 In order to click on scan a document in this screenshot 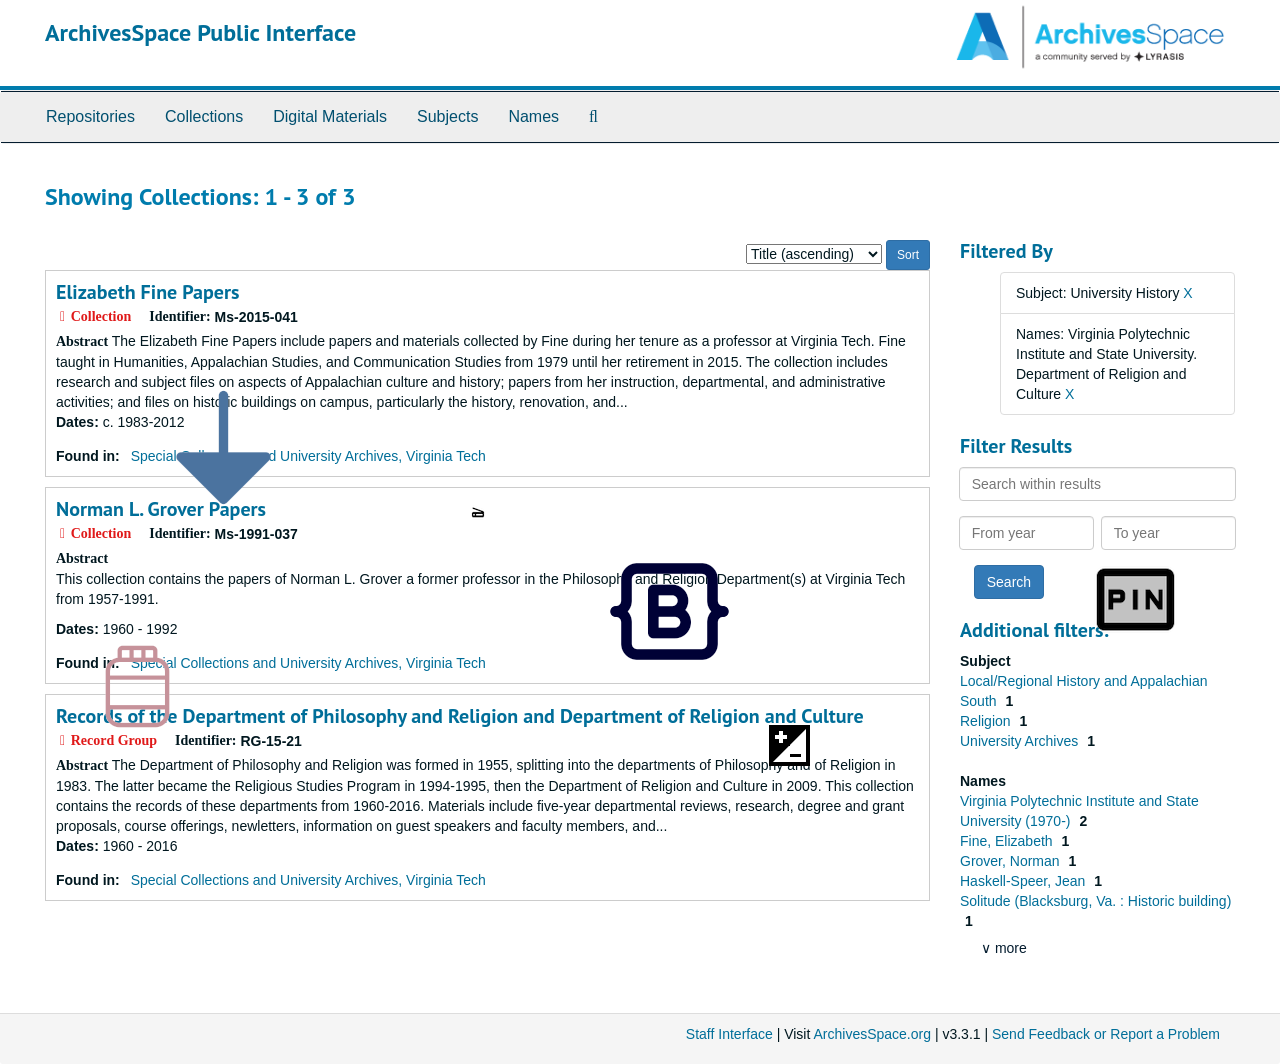, I will do `click(478, 512)`.